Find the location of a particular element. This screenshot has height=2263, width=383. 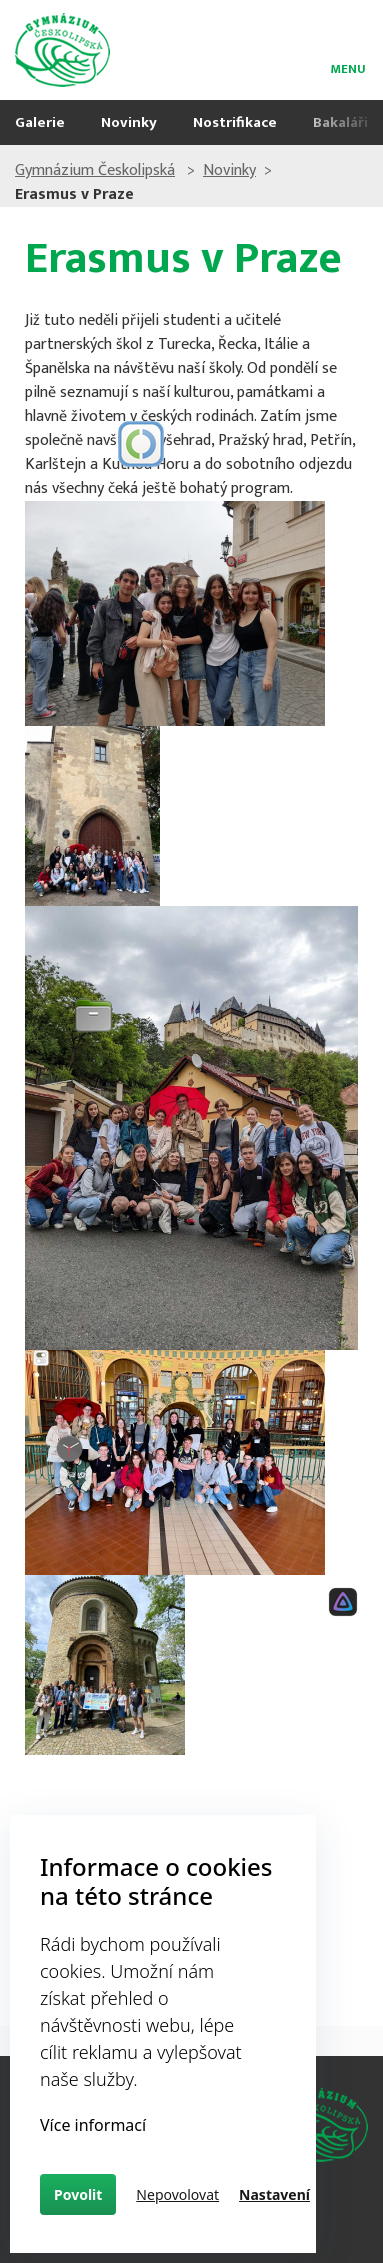

open the AusweisApp for German digital ID authentication is located at coordinates (141, 444).